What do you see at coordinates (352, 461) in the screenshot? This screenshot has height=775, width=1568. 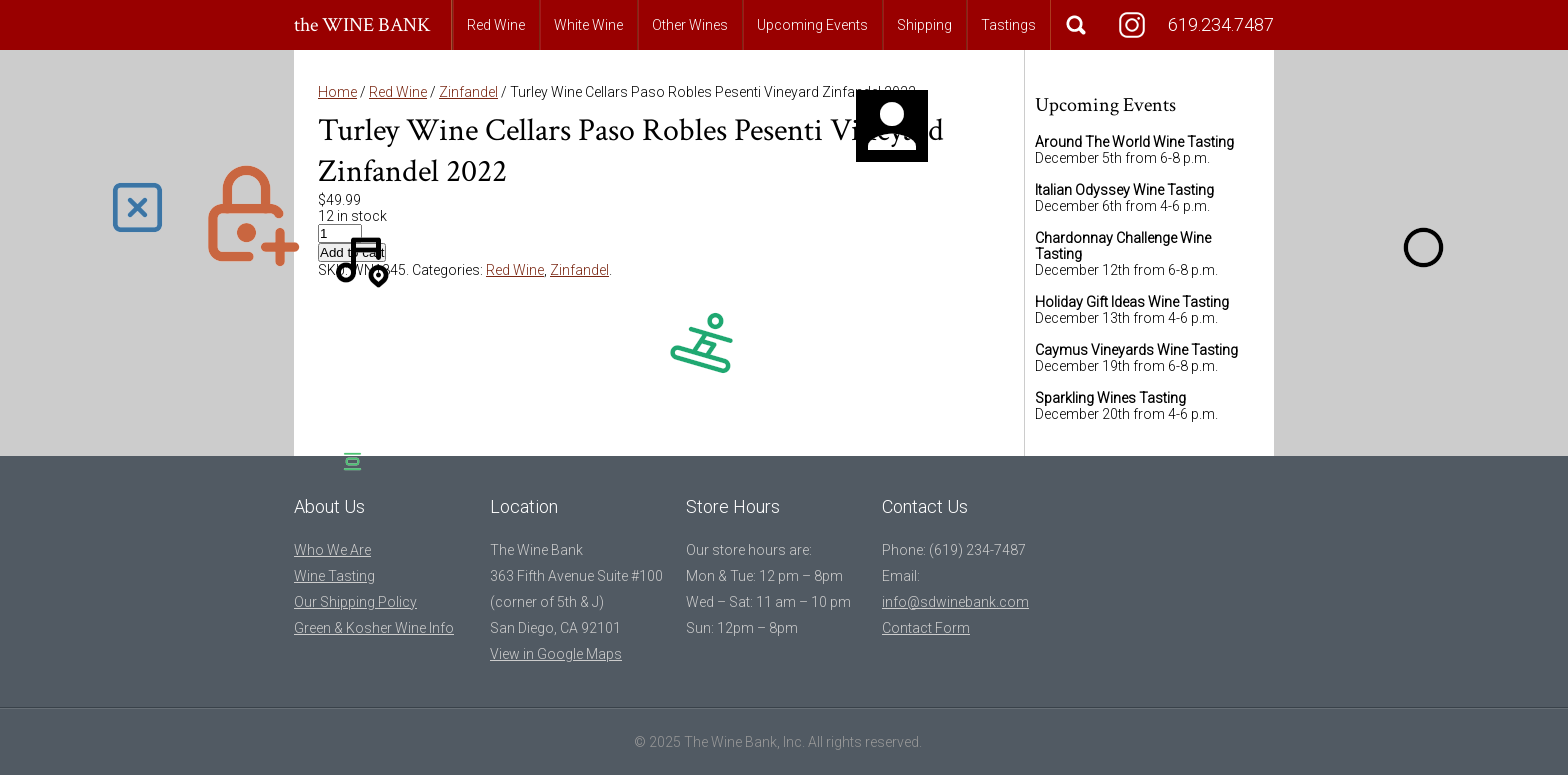 I see `distribute elements evenly horizontally` at bounding box center [352, 461].